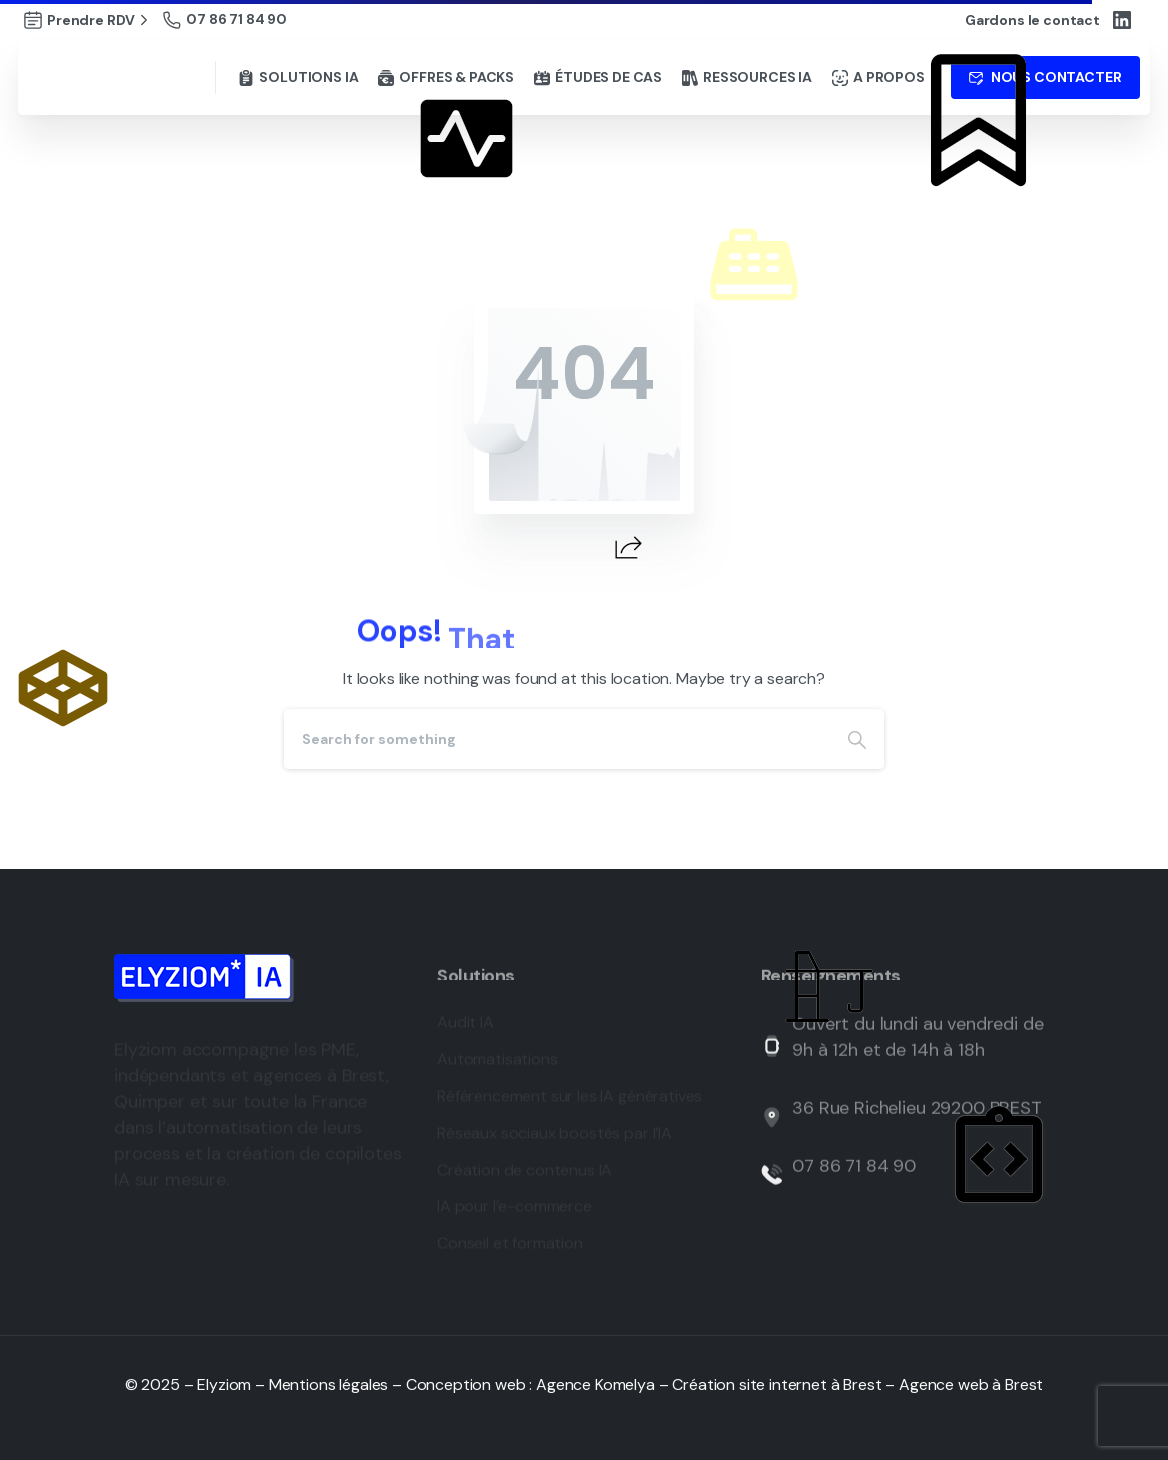 Image resolution: width=1168 pixels, height=1460 pixels. Describe the element at coordinates (63, 688) in the screenshot. I see `open CodePen profile or projects` at that location.